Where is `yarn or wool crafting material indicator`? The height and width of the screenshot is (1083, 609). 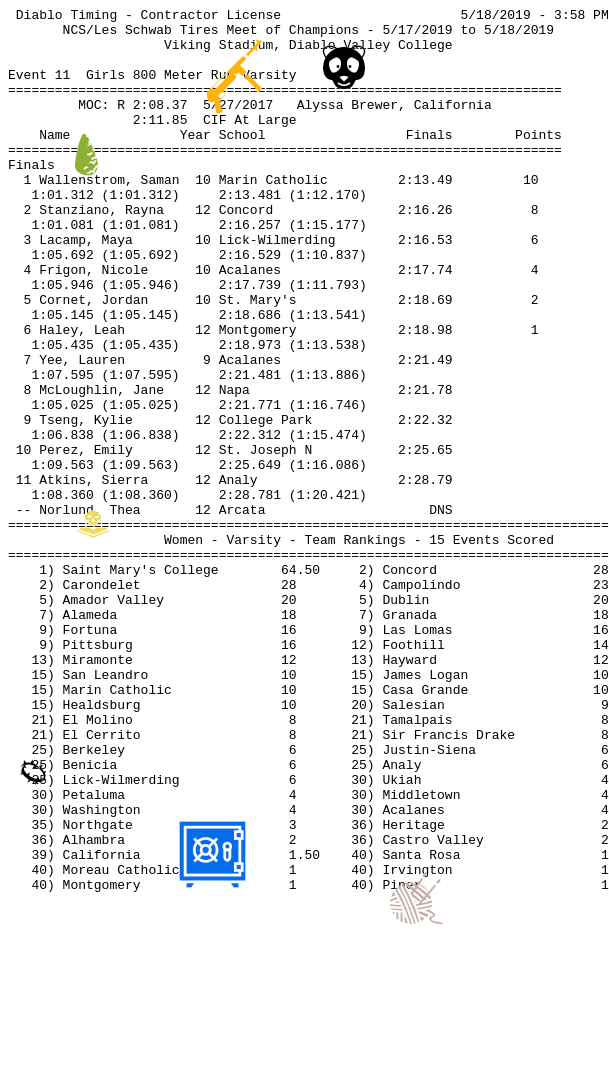
yarn or wool crafting material indicator is located at coordinates (417, 898).